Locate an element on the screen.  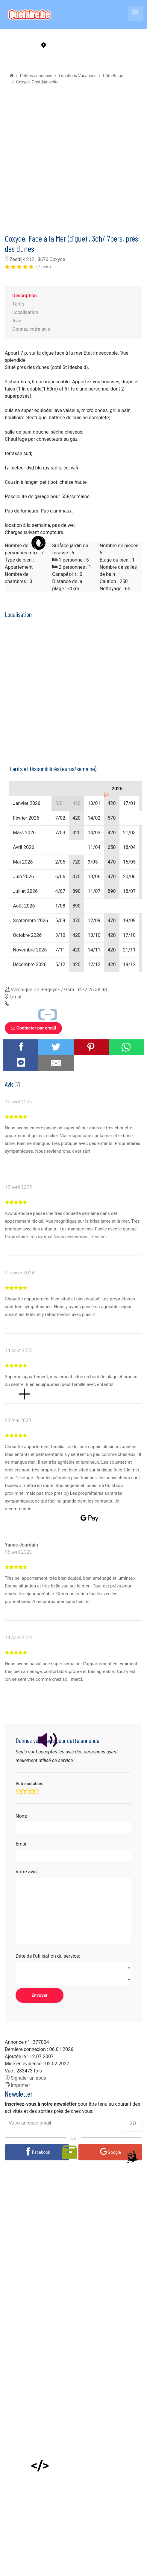
open sourcetree git client is located at coordinates (43, 45).